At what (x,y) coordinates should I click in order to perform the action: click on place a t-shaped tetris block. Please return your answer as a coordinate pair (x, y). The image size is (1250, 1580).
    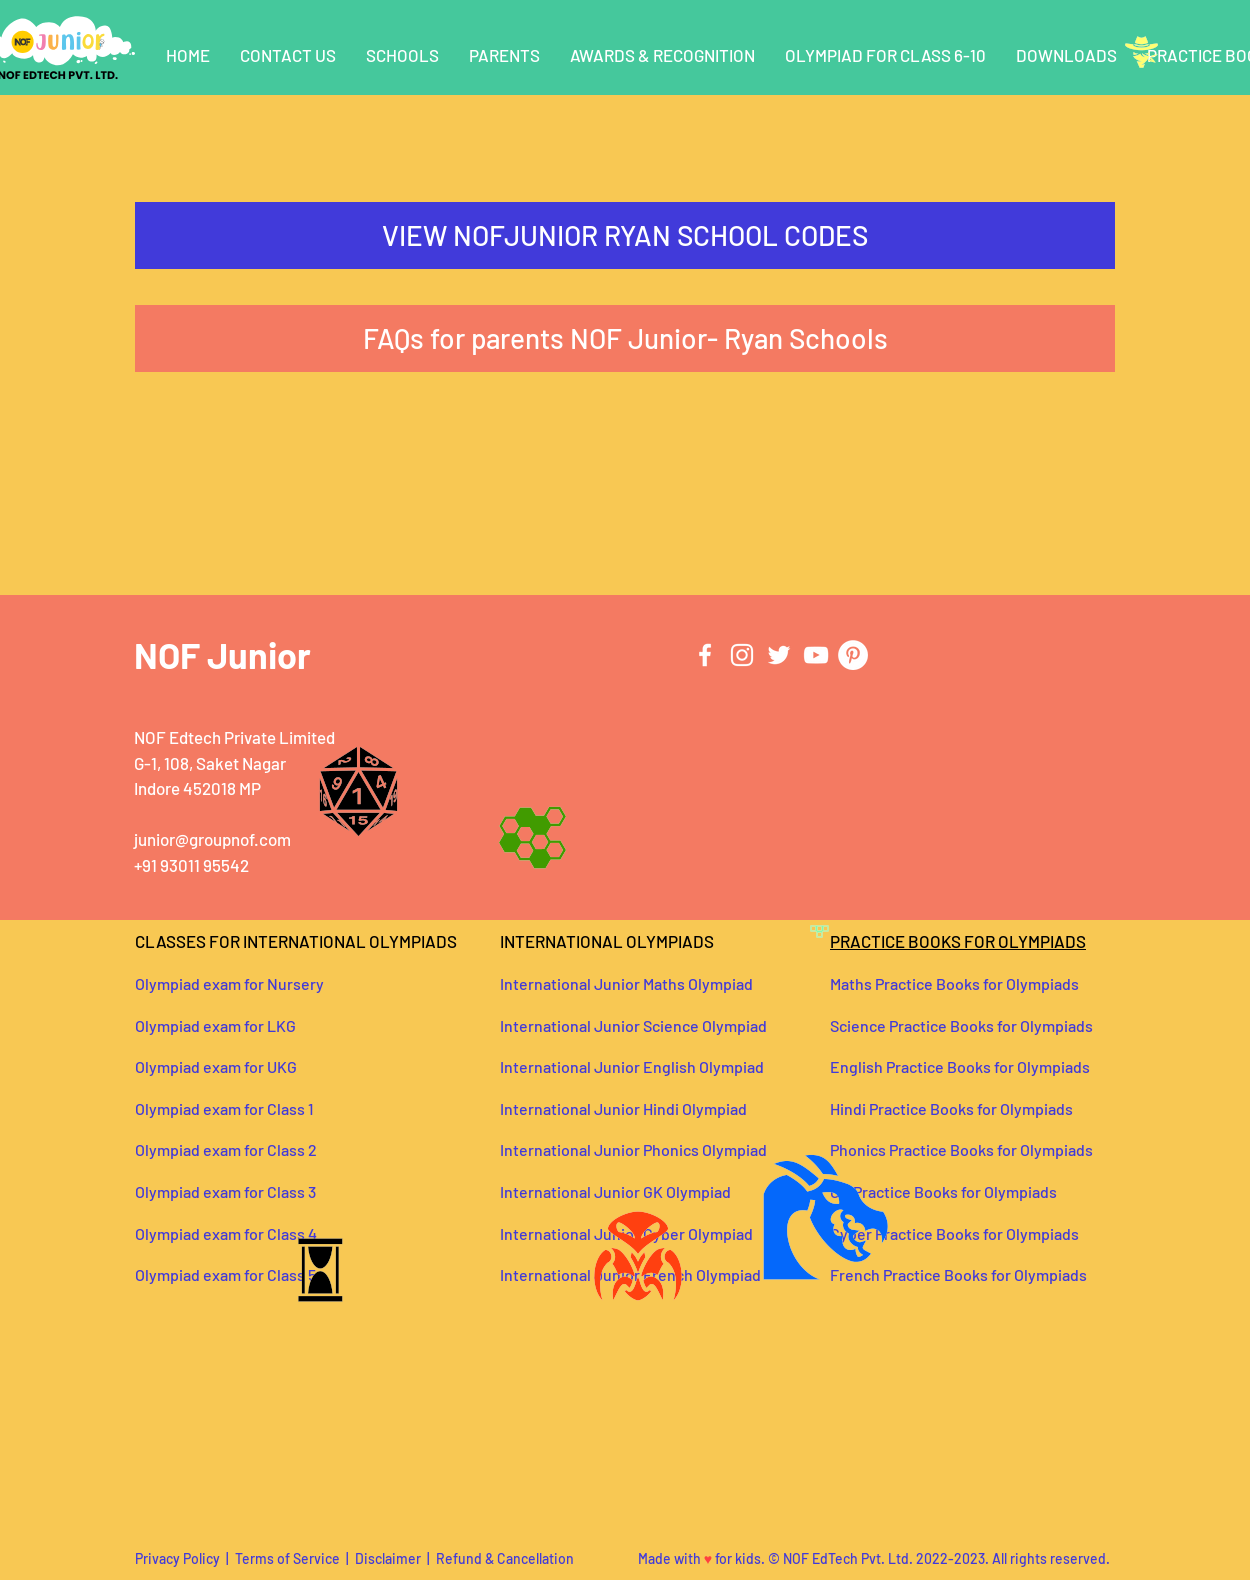
    Looking at the image, I should click on (819, 931).